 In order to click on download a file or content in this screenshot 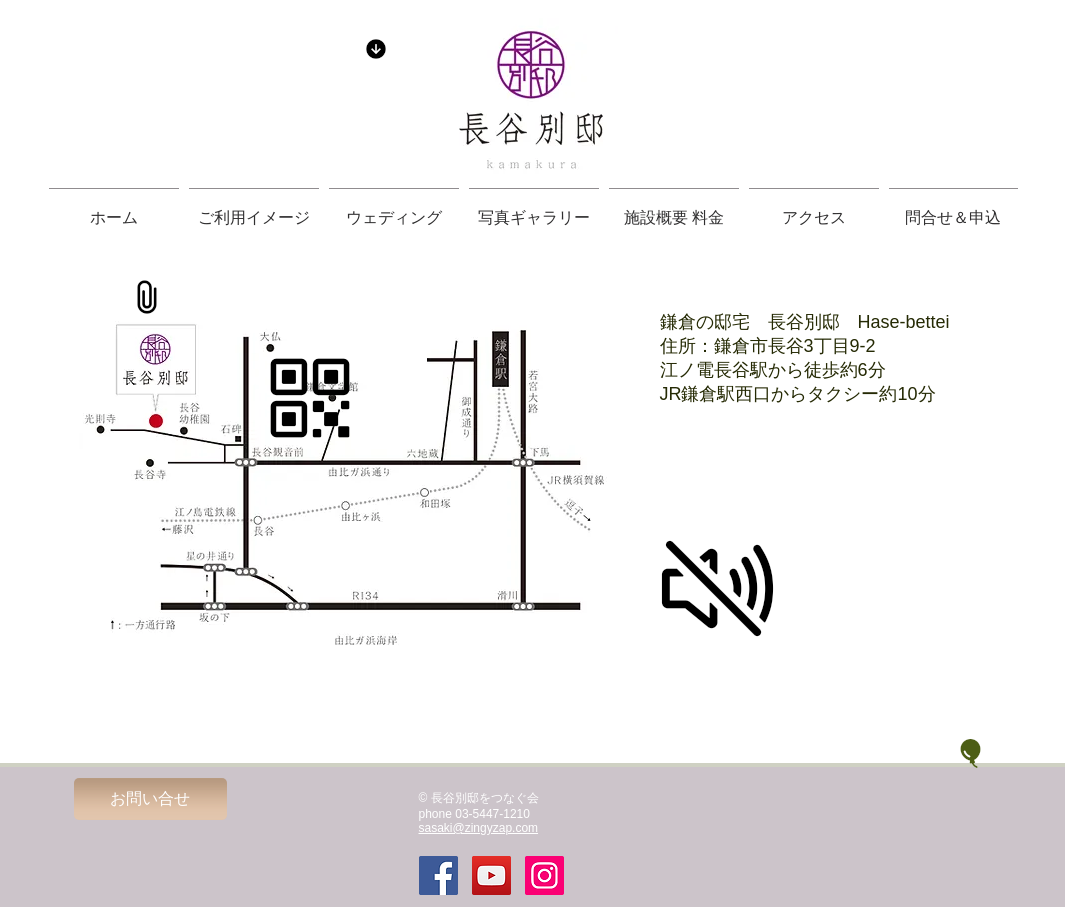, I will do `click(376, 49)`.